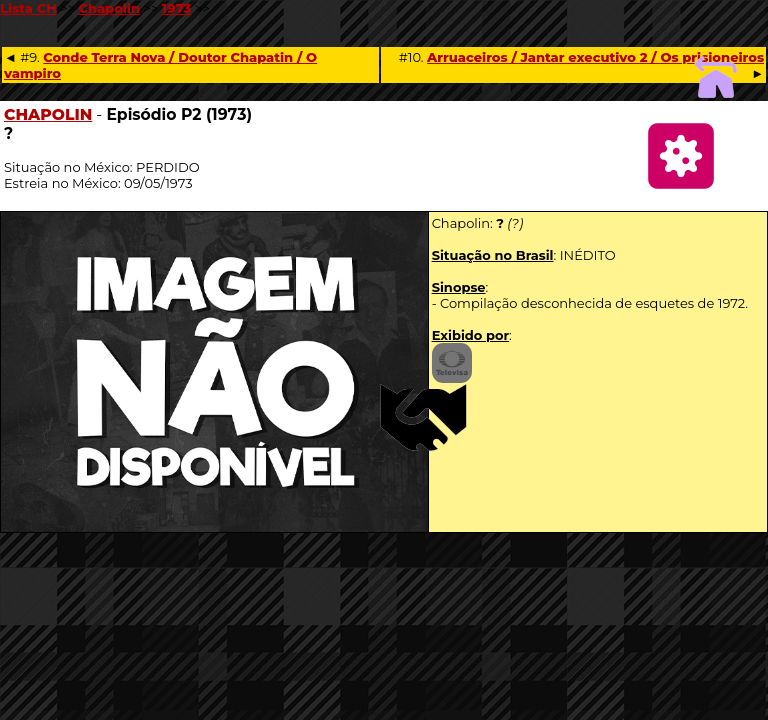  What do you see at coordinates (423, 417) in the screenshot?
I see `confirm a partnership or agreement` at bounding box center [423, 417].